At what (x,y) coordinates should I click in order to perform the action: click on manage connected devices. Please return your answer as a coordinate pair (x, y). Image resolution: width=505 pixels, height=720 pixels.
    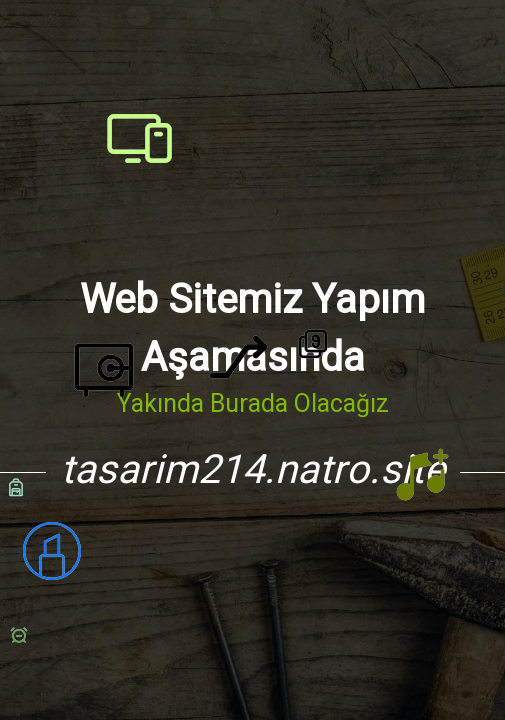
    Looking at the image, I should click on (138, 138).